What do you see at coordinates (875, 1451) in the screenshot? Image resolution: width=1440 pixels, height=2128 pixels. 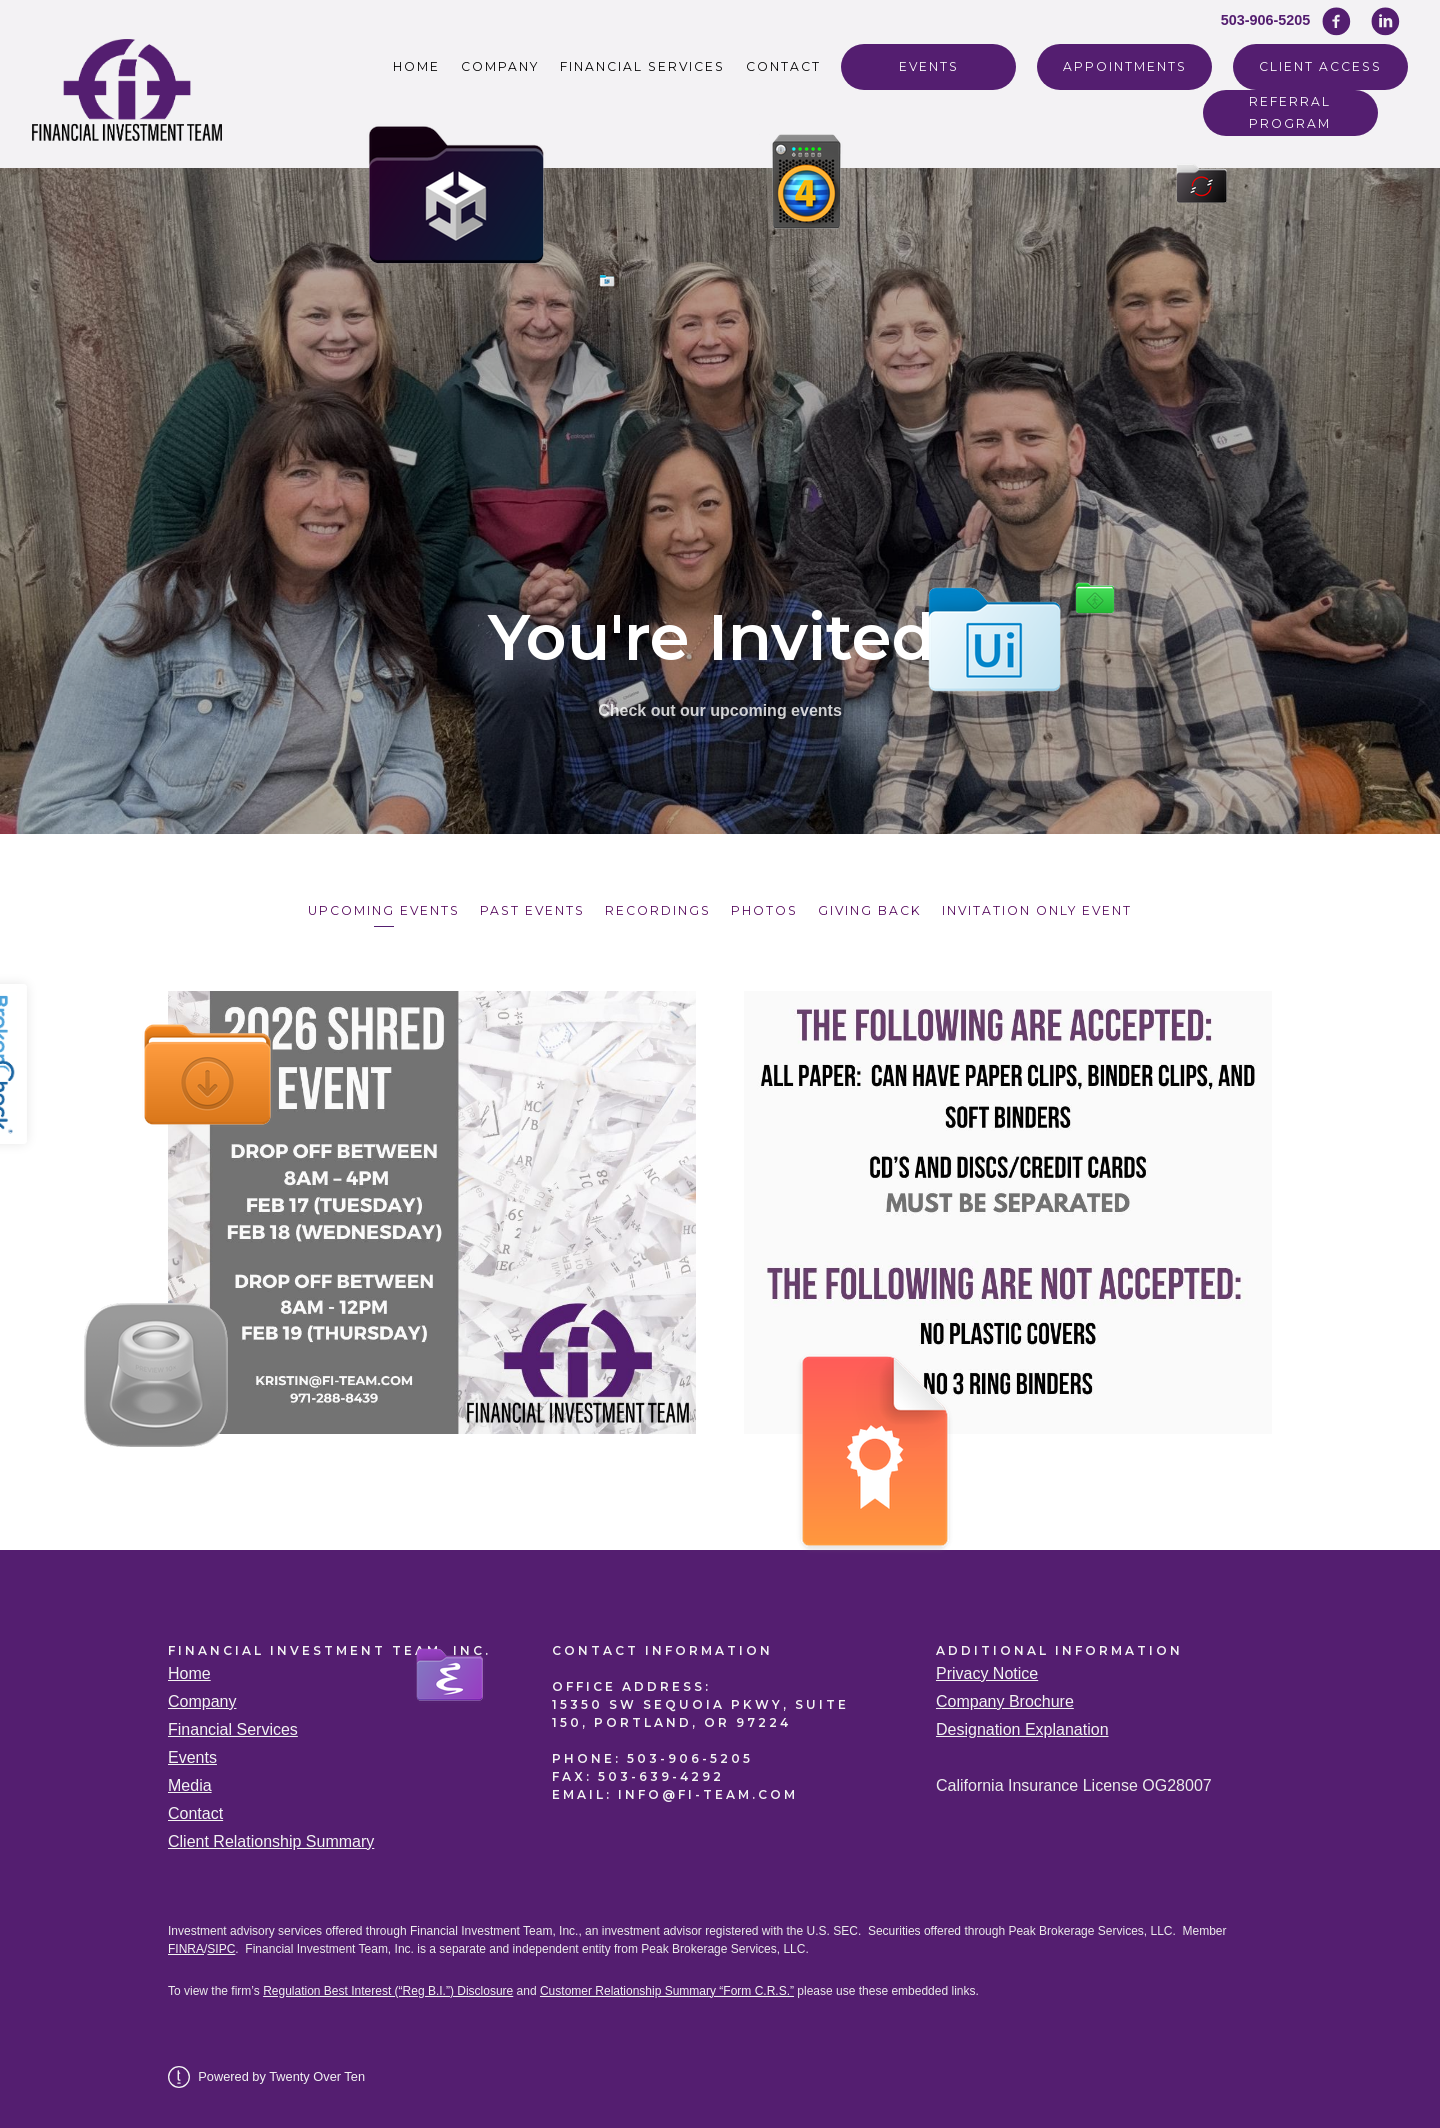 I see `a certificate or credential file` at bounding box center [875, 1451].